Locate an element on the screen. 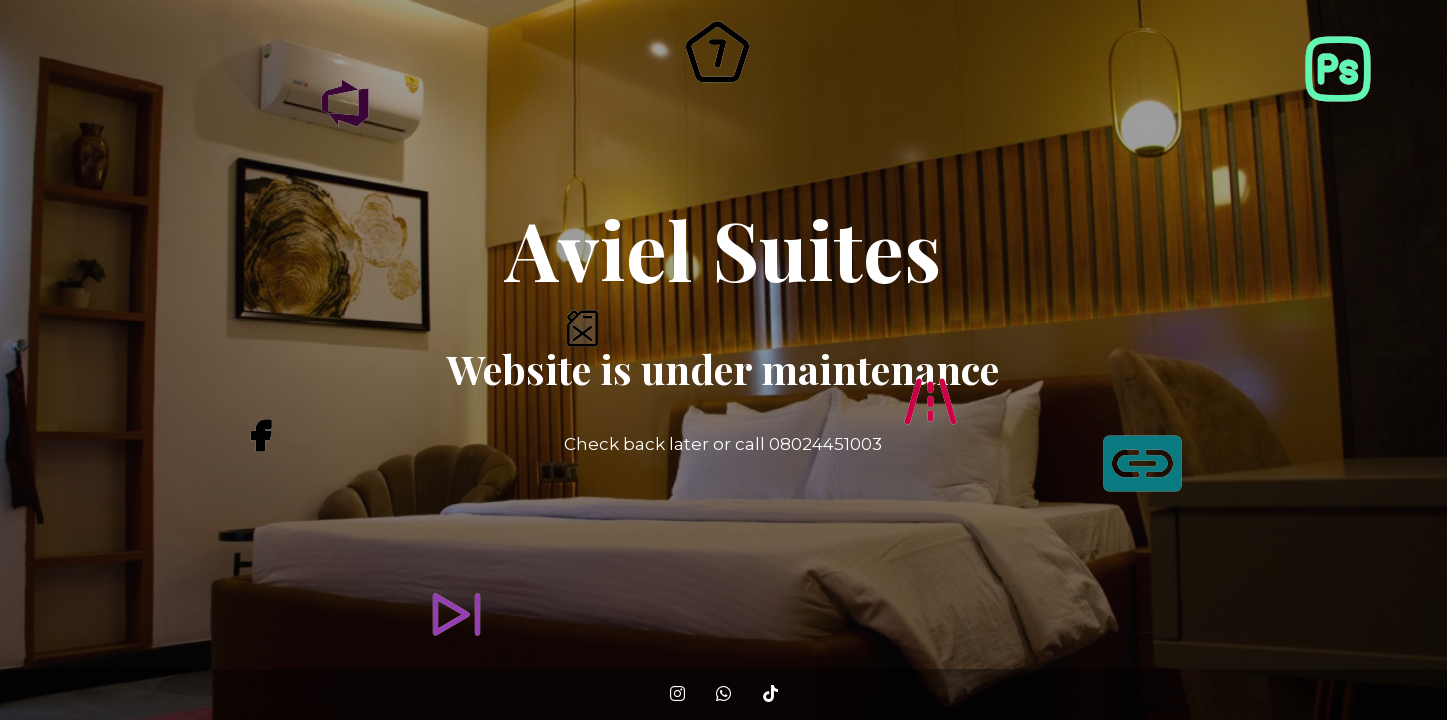  open Adobe Photoshop is located at coordinates (1338, 69).